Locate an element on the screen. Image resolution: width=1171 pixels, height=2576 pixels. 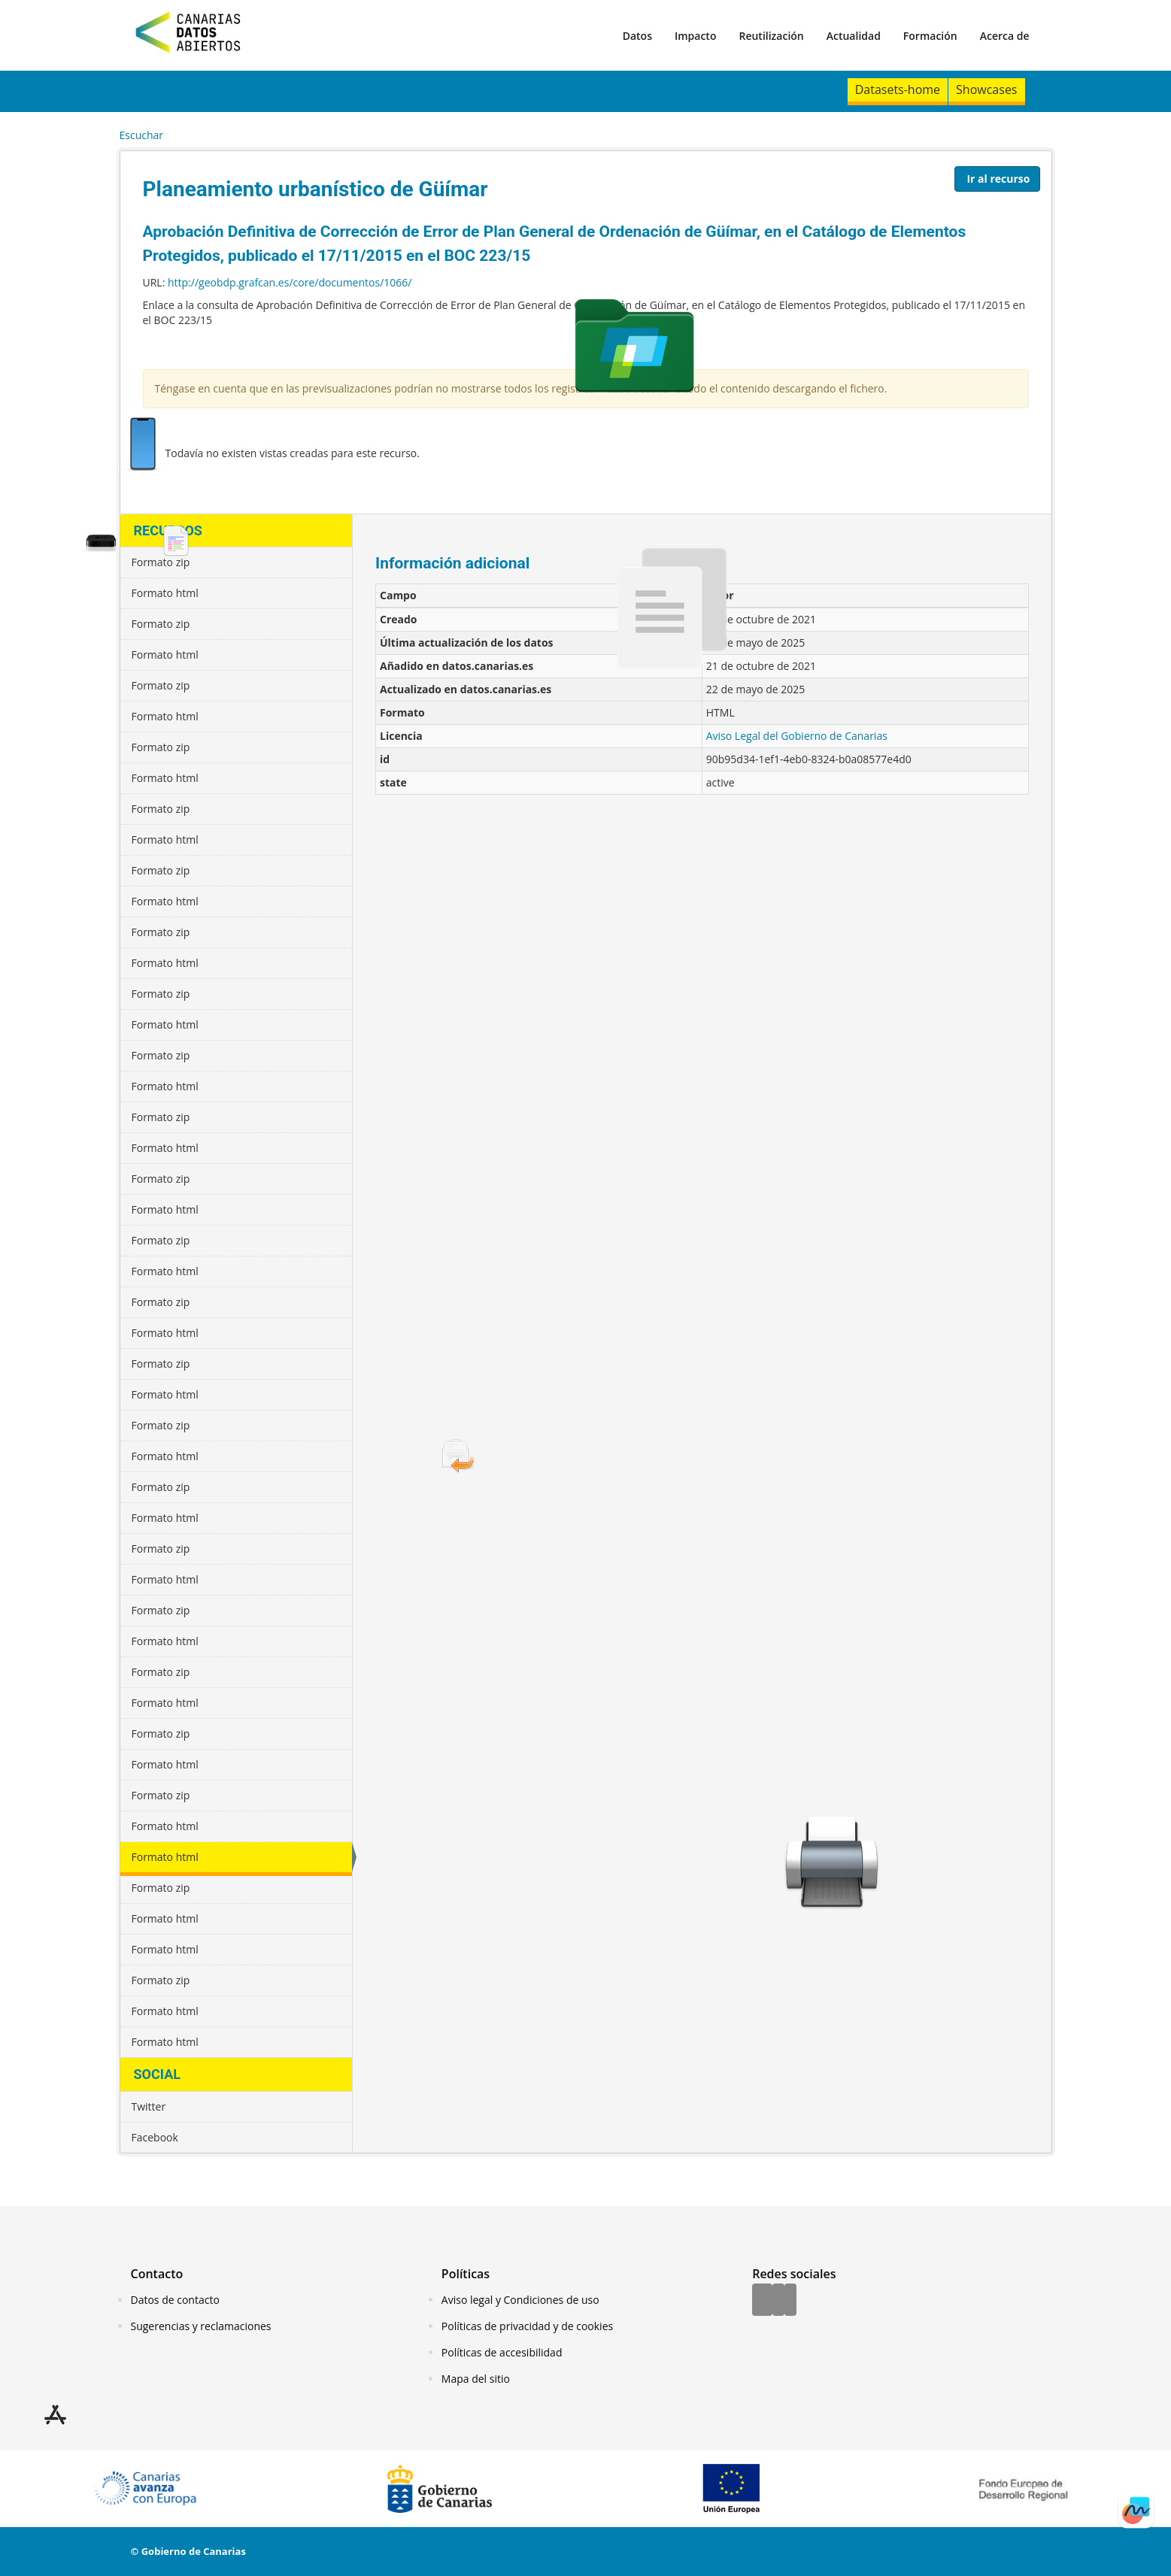
access developer tools and settings is located at coordinates (176, 541).